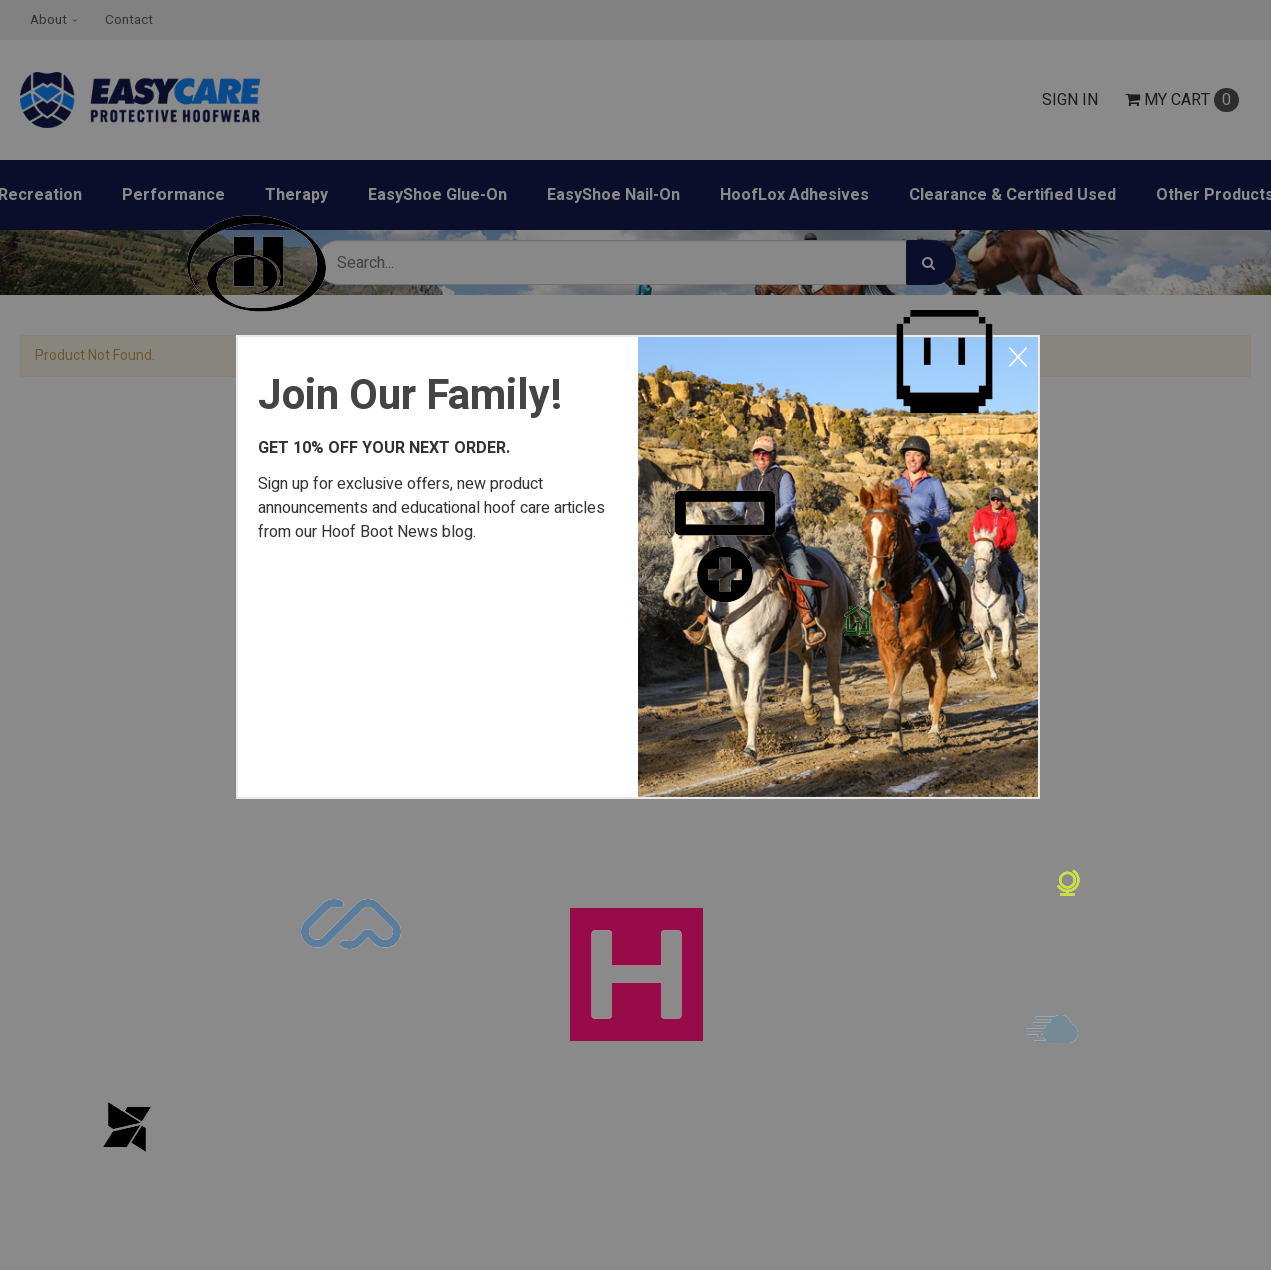  I want to click on Iconify logo - open source icon framework, so click(858, 621).